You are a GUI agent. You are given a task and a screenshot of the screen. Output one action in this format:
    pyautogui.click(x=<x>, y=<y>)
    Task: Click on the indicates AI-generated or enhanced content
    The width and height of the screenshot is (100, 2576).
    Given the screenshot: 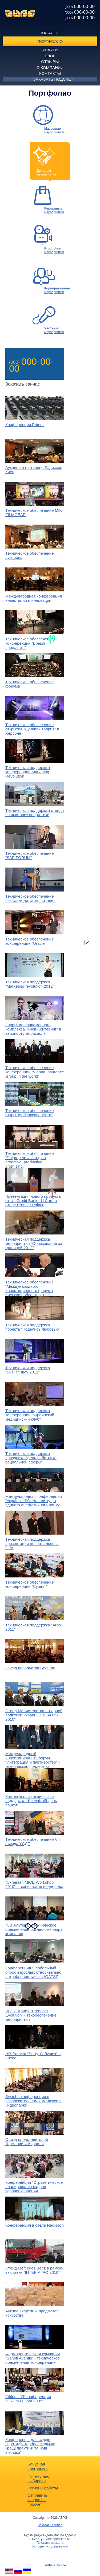 What is the action you would take?
    pyautogui.click(x=33, y=1006)
    